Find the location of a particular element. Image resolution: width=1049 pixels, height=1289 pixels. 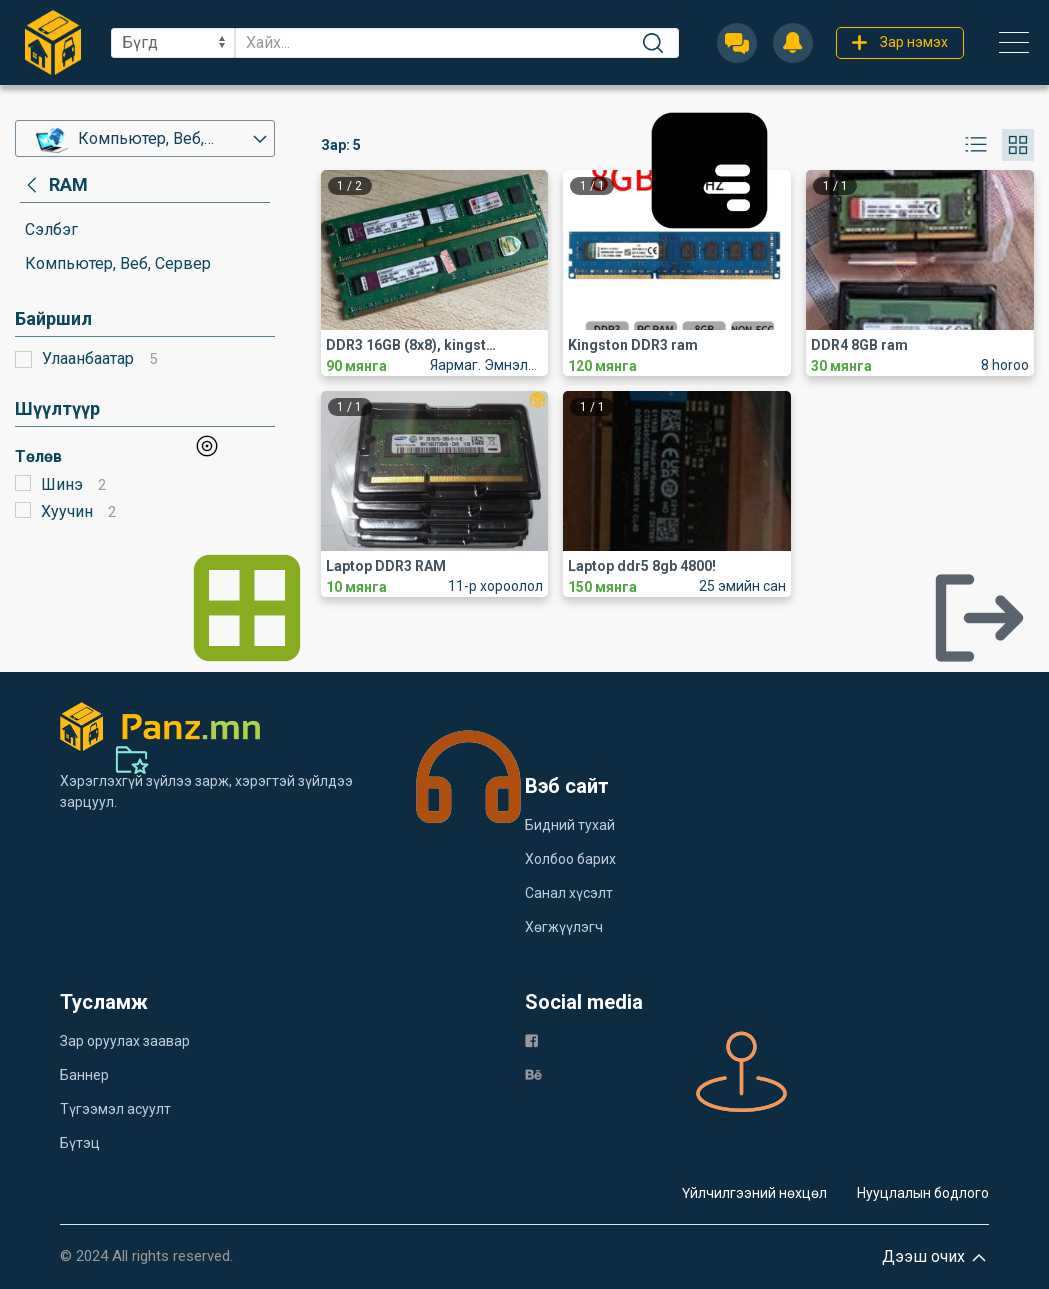

align content to bottom-right of container is located at coordinates (709, 170).